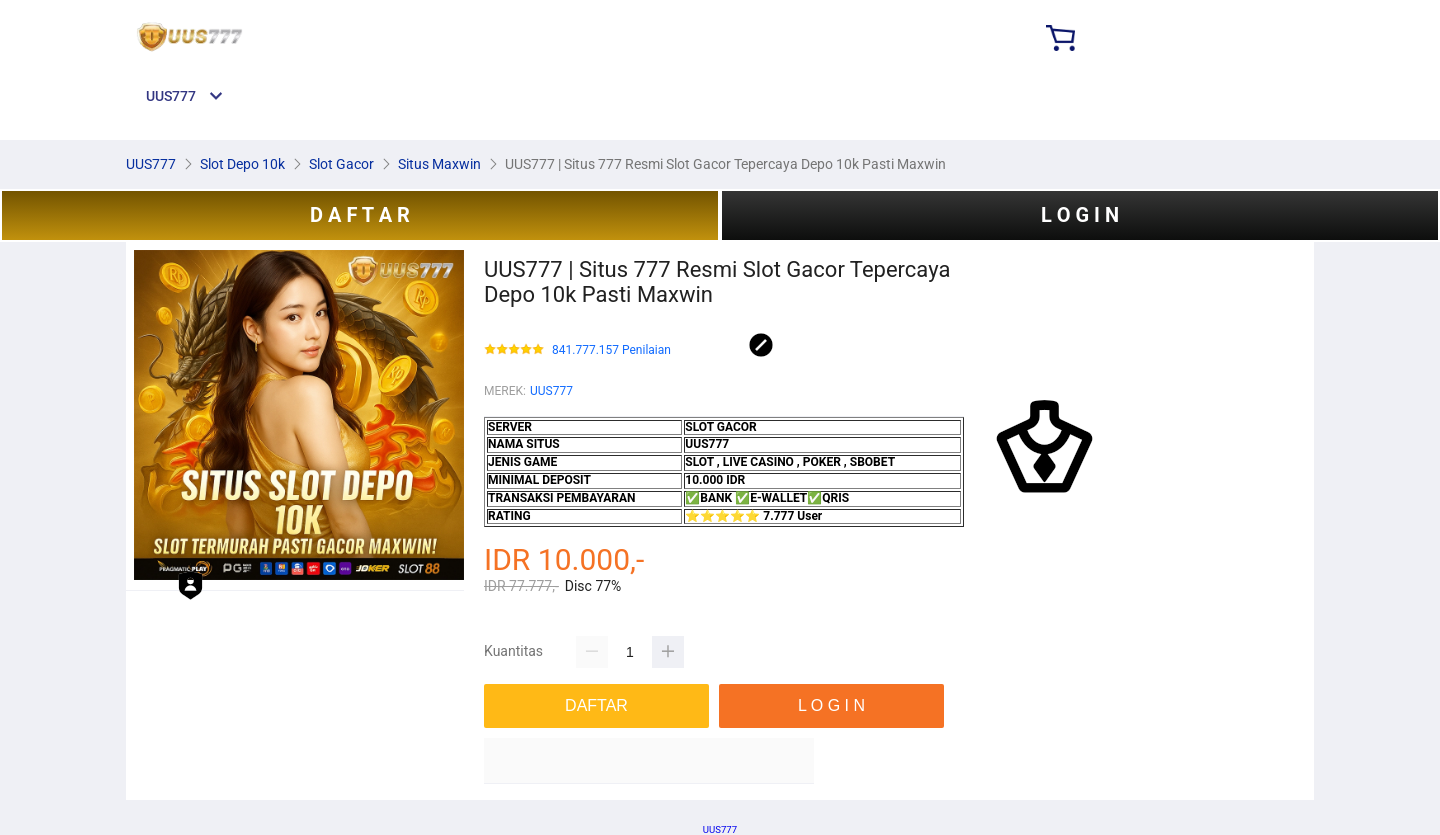 The image size is (1440, 835). Describe the element at coordinates (761, 345) in the screenshot. I see `indicates a blocked or prohibited action` at that location.